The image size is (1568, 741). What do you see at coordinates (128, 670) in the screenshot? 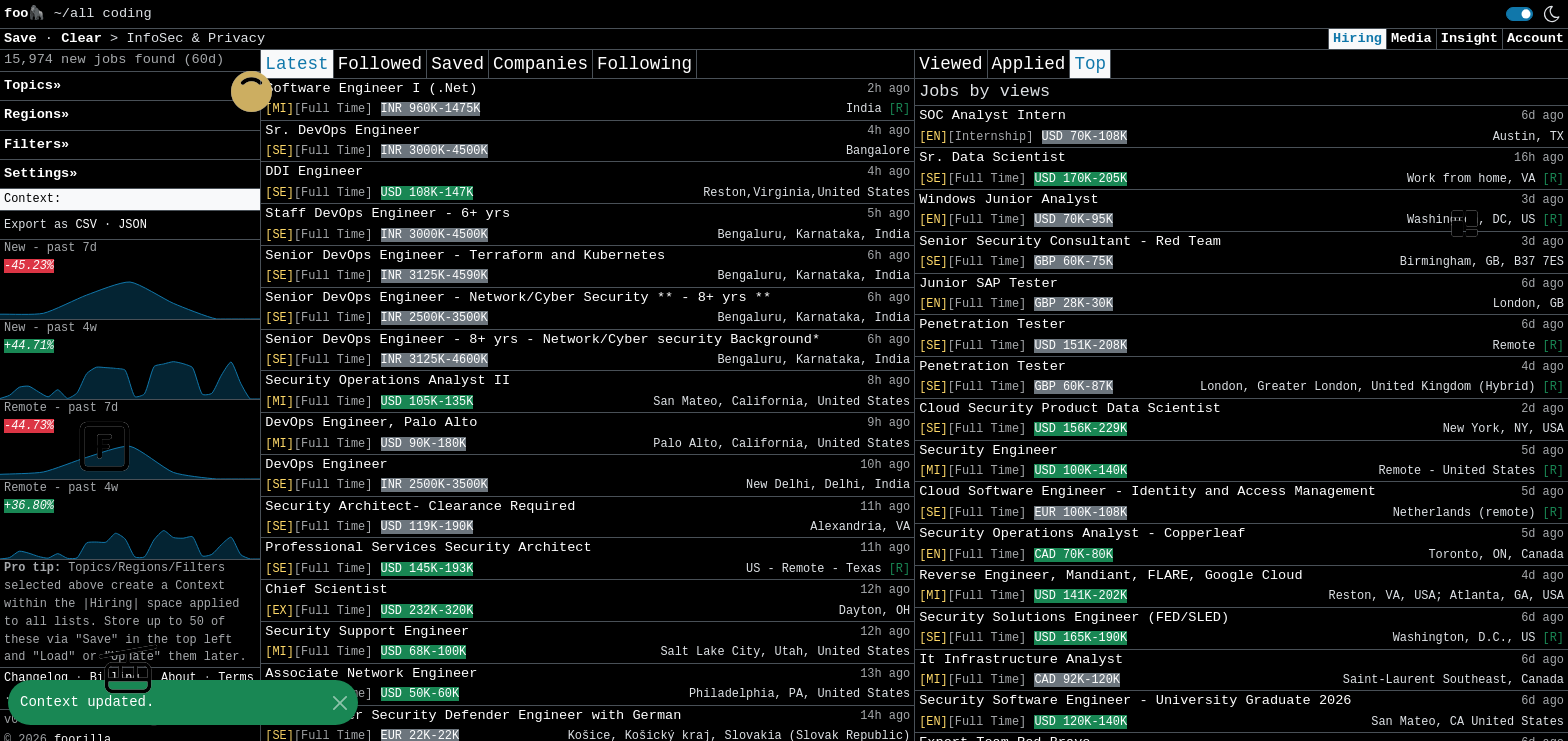
I see `access cable car or gondola transit information` at bounding box center [128, 670].